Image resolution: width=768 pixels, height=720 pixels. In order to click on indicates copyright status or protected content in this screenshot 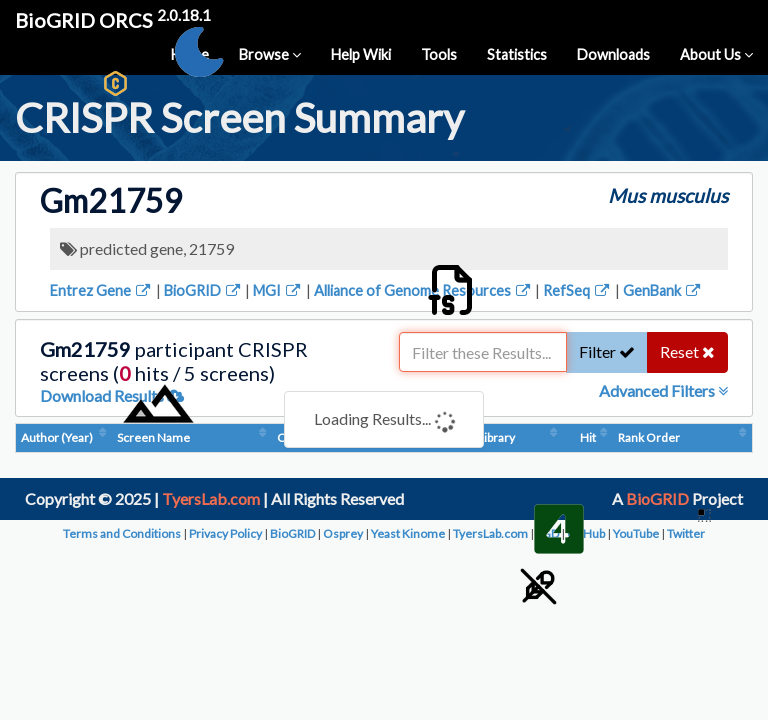, I will do `click(115, 83)`.